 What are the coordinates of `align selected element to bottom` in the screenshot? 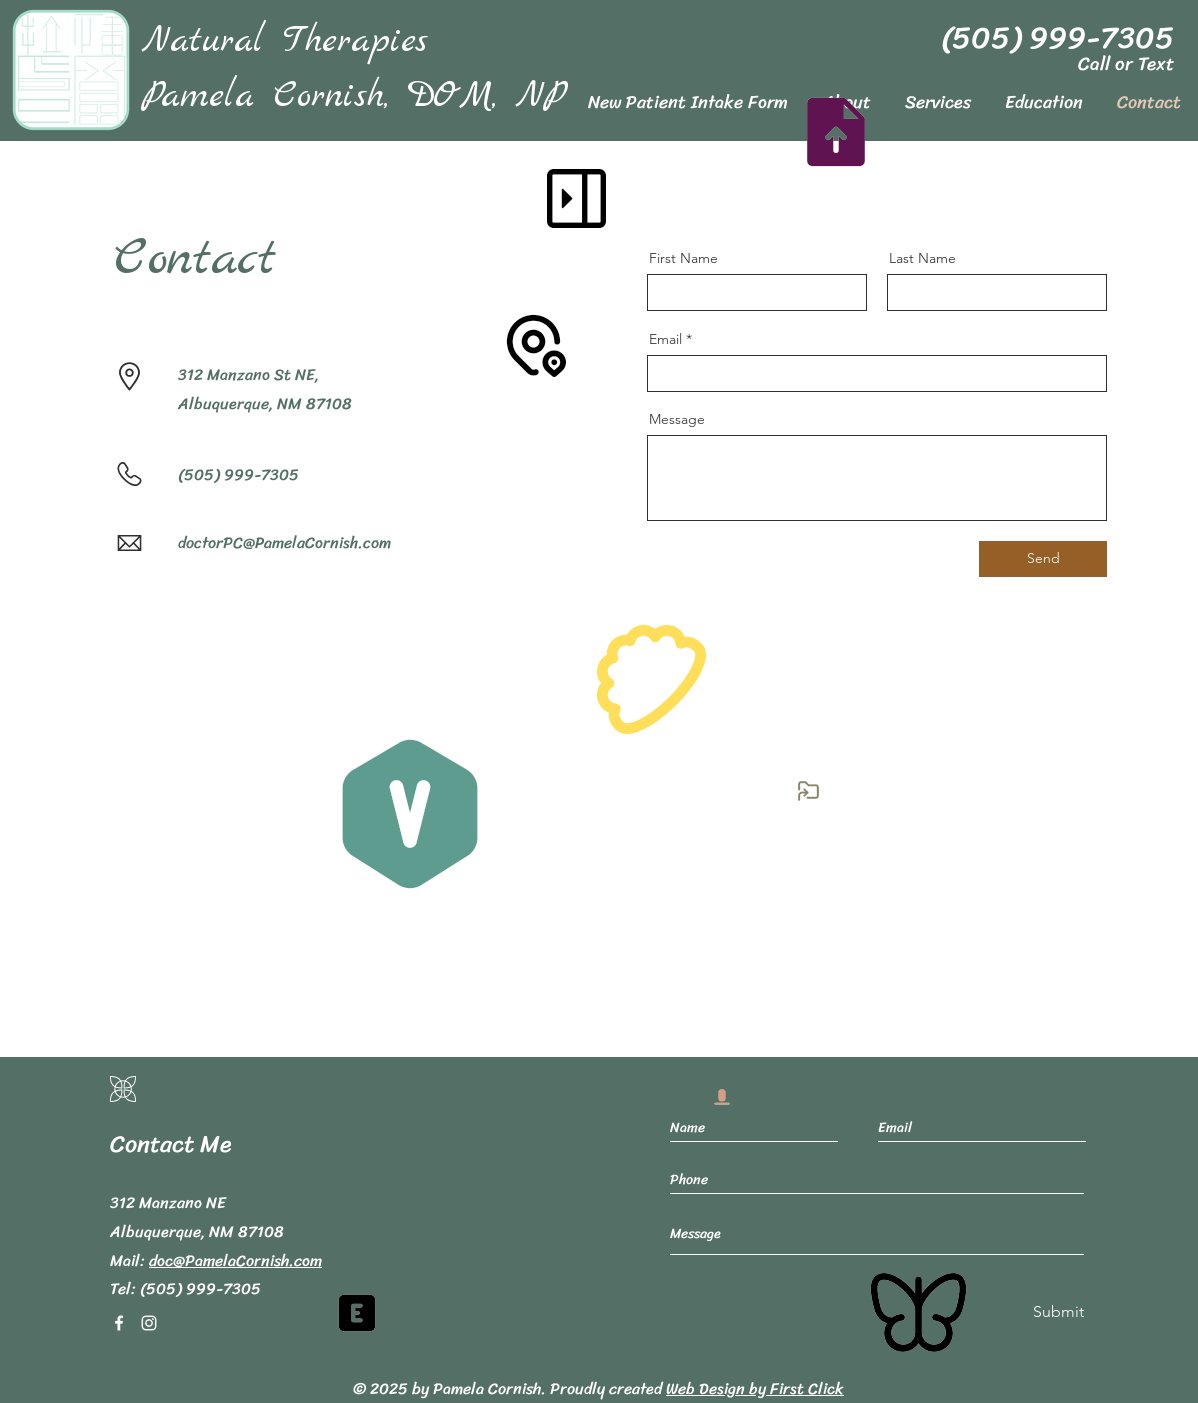 It's located at (722, 1097).